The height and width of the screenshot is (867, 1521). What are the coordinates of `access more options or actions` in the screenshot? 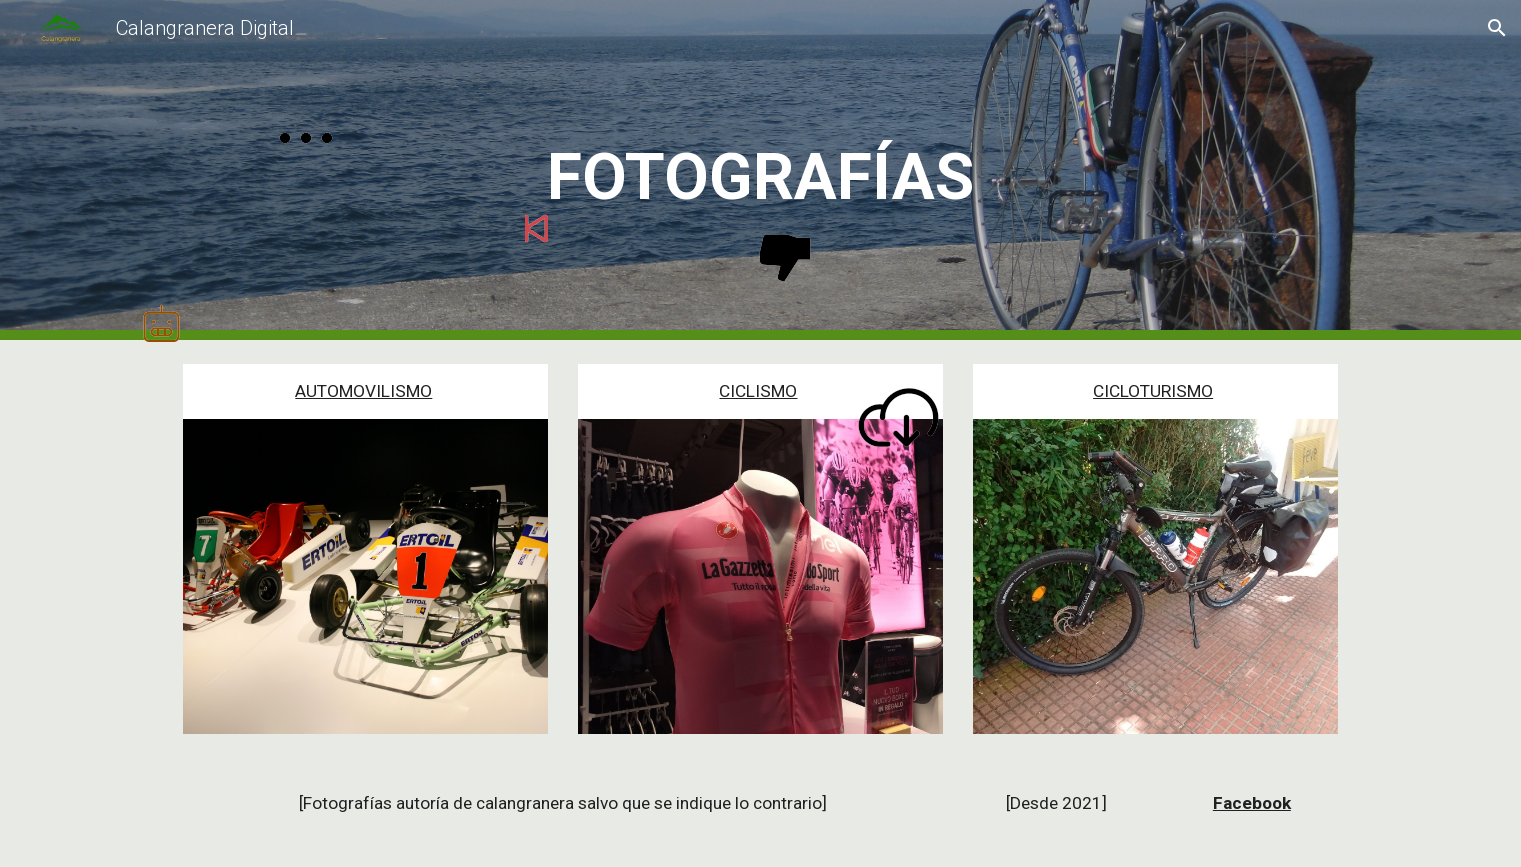 It's located at (306, 138).